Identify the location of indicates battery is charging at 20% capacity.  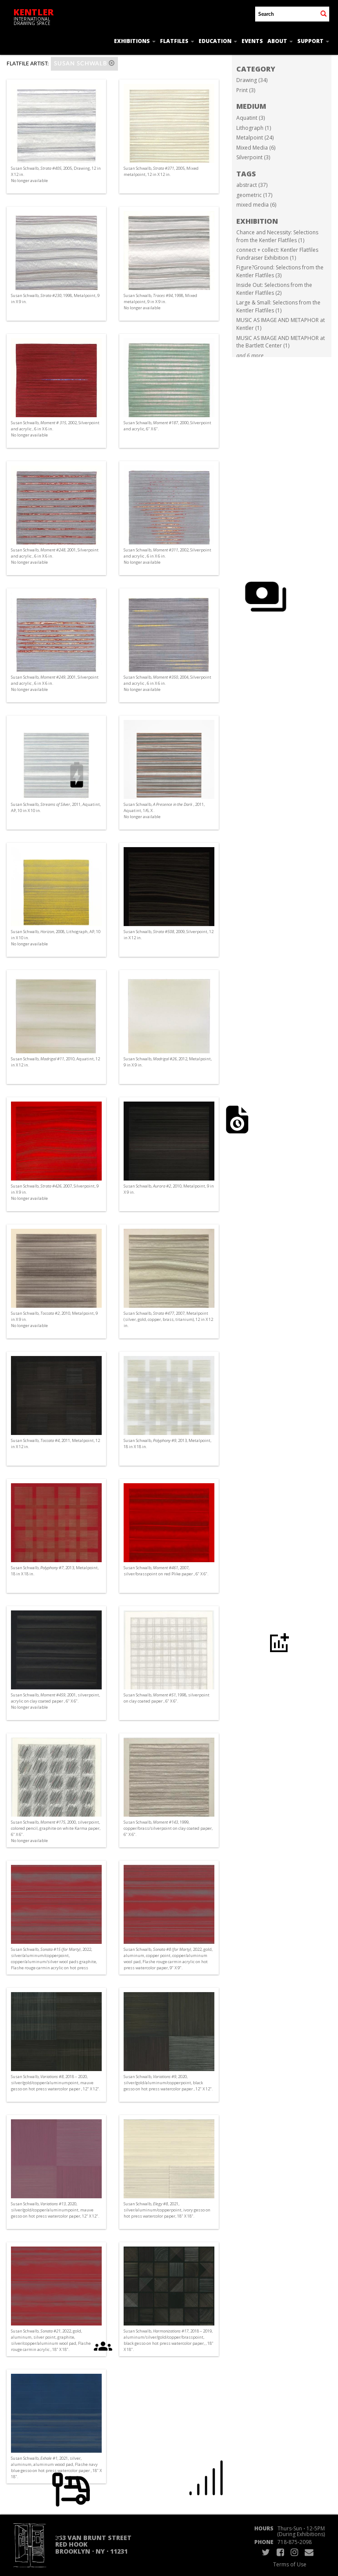
(77, 775).